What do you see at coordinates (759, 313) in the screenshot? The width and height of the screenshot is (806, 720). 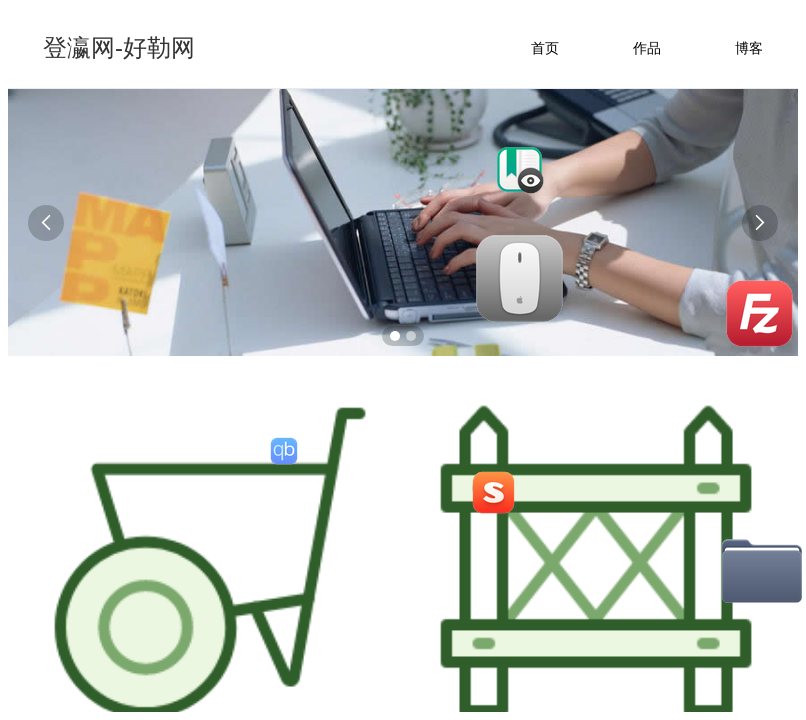 I see `open FileZilla FTP client` at bounding box center [759, 313].